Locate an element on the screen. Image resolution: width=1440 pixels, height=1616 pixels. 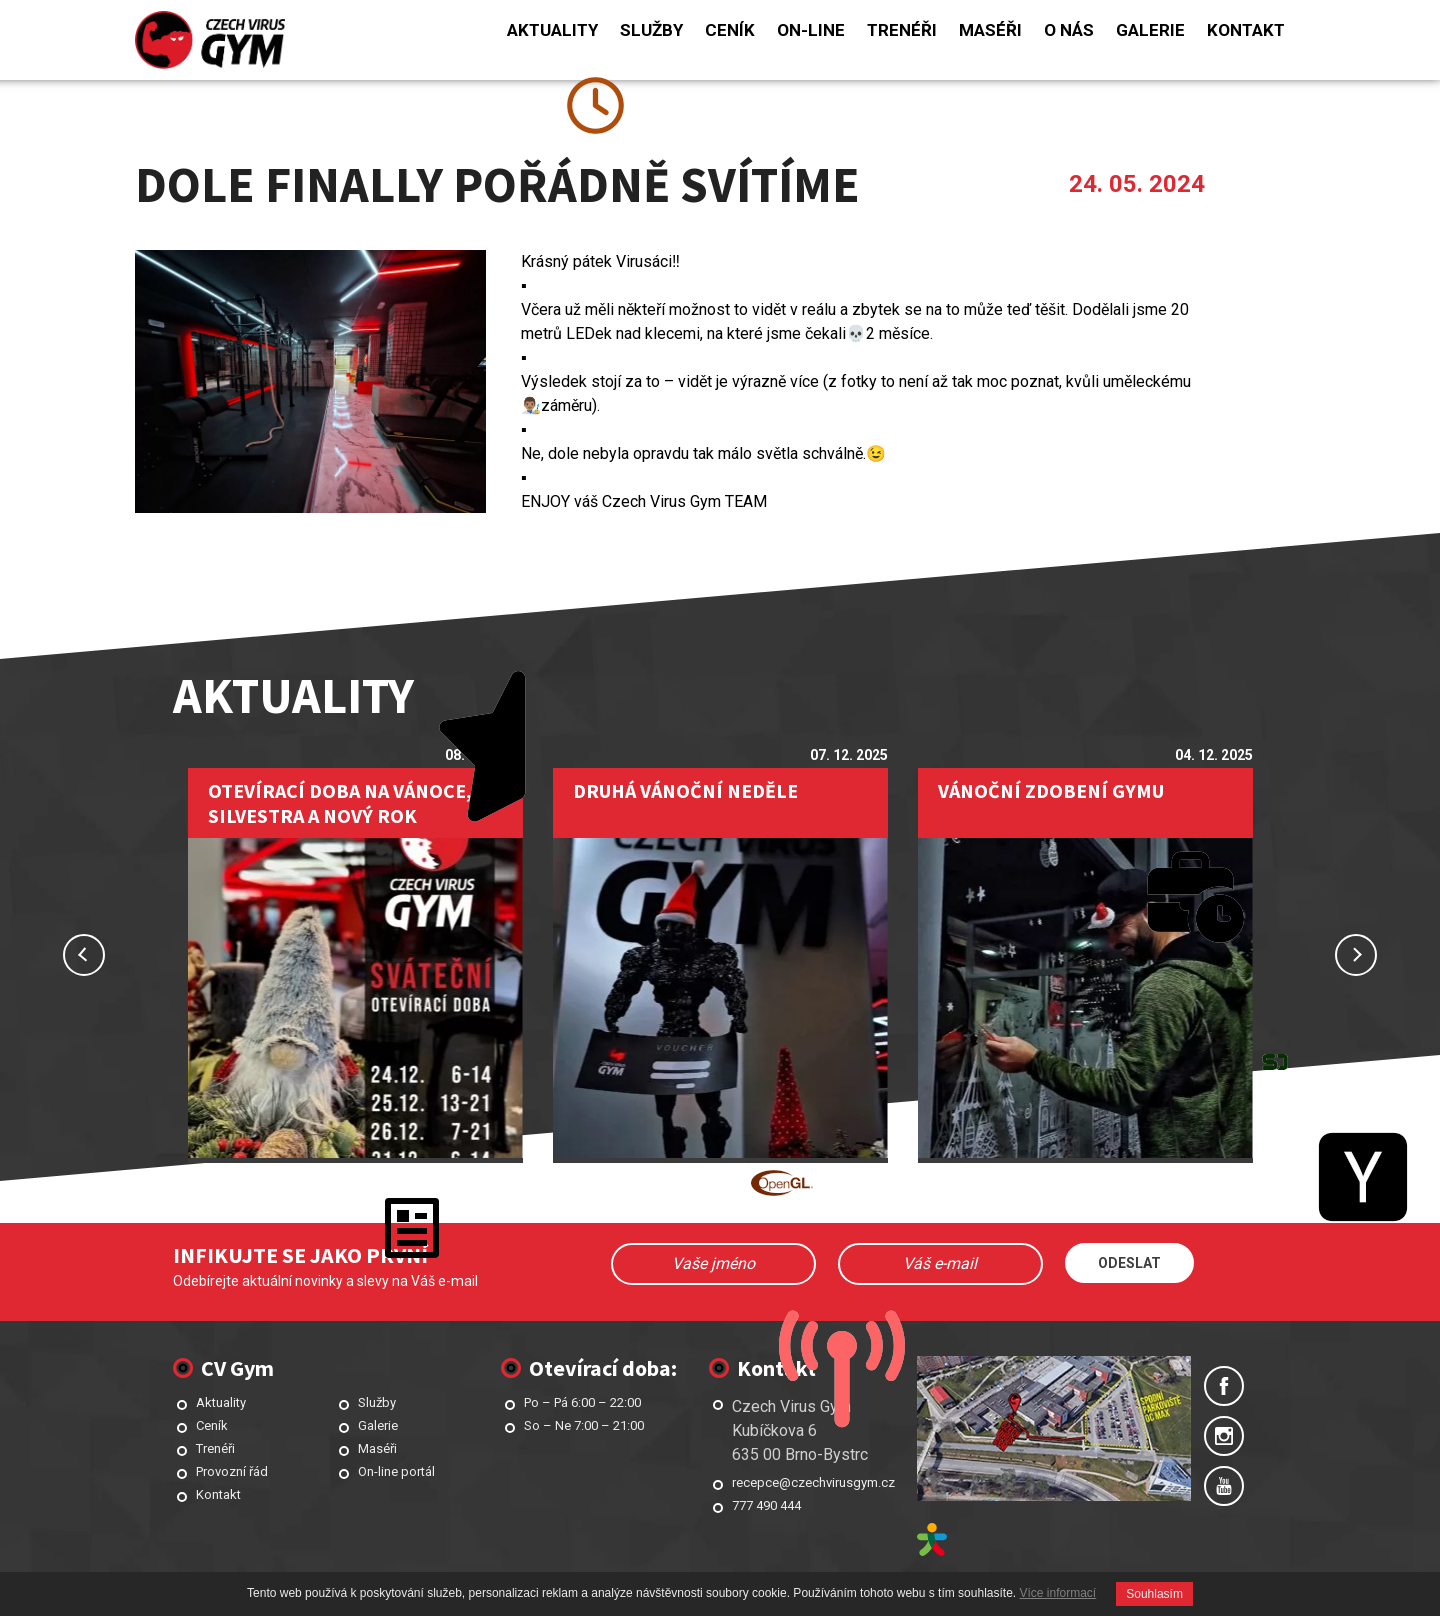
view article or news content is located at coordinates (412, 1228).